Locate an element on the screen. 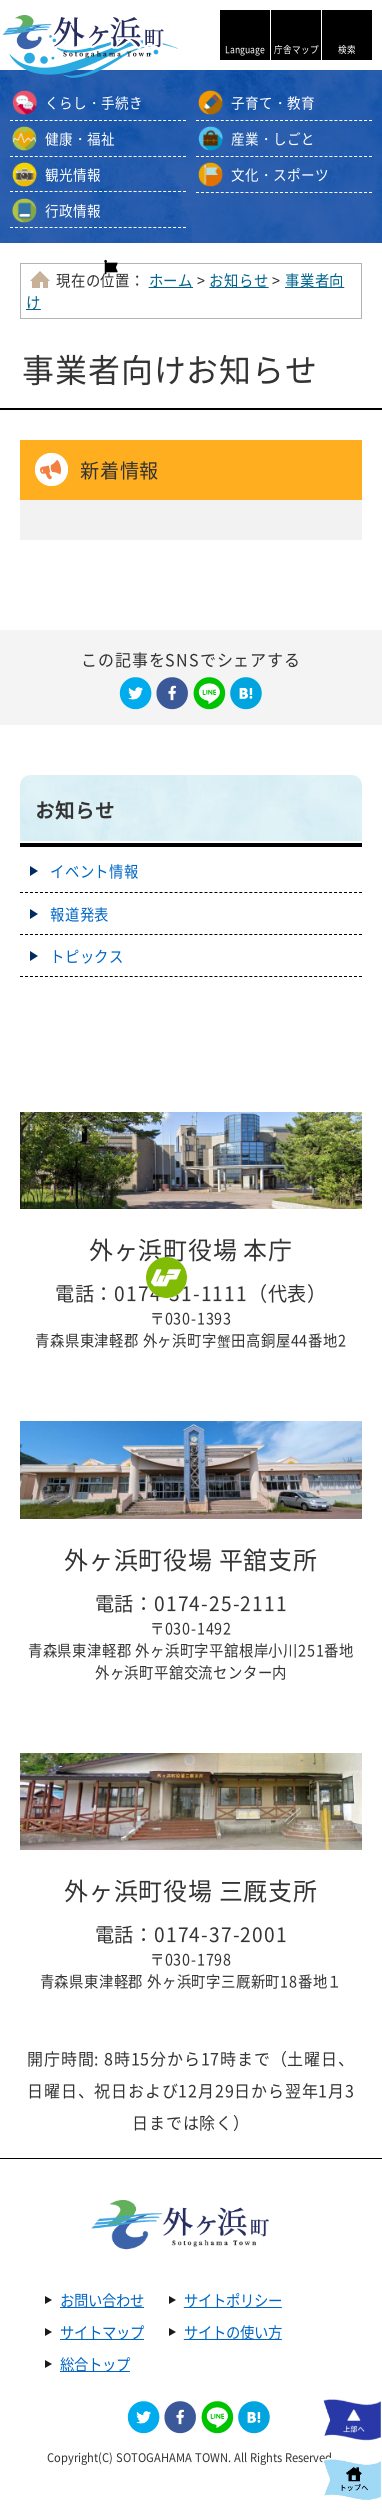  font awesome brand logo is located at coordinates (111, 267).